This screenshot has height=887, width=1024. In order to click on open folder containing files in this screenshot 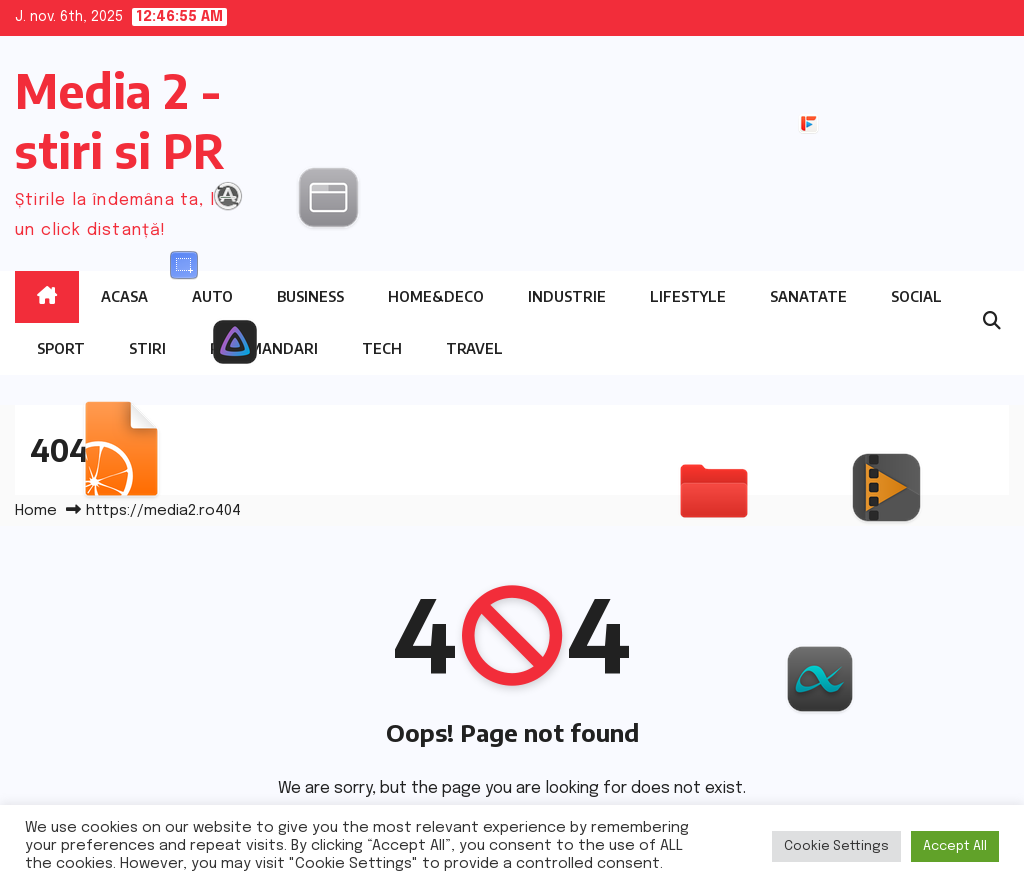, I will do `click(714, 491)`.